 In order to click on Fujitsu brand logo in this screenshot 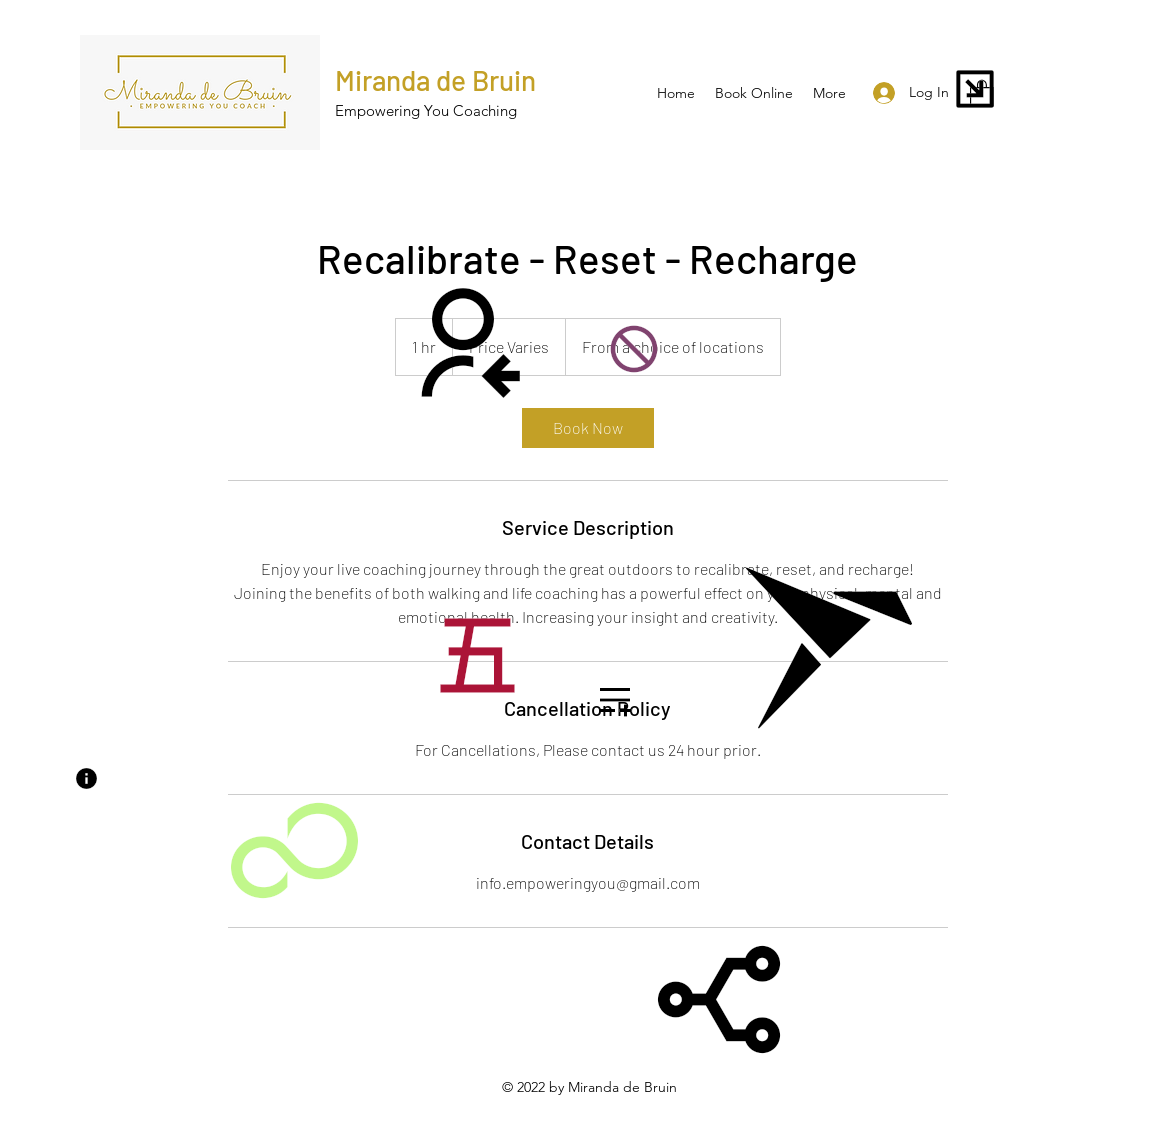, I will do `click(294, 850)`.